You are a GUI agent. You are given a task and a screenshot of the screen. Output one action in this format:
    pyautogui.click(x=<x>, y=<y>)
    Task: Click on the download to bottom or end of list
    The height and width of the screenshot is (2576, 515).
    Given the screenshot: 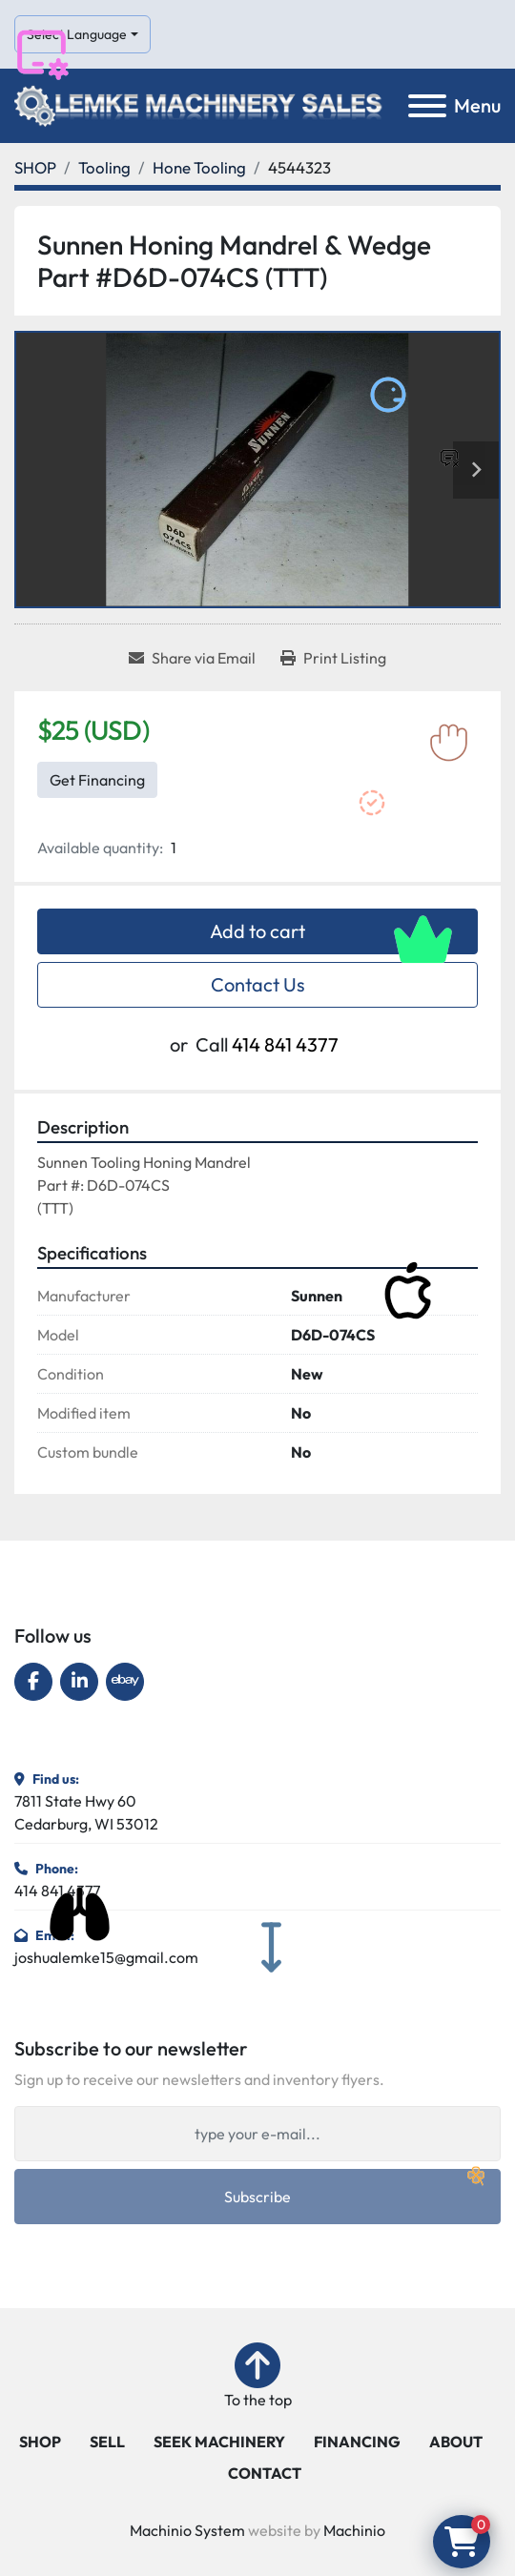 What is the action you would take?
    pyautogui.click(x=271, y=1947)
    